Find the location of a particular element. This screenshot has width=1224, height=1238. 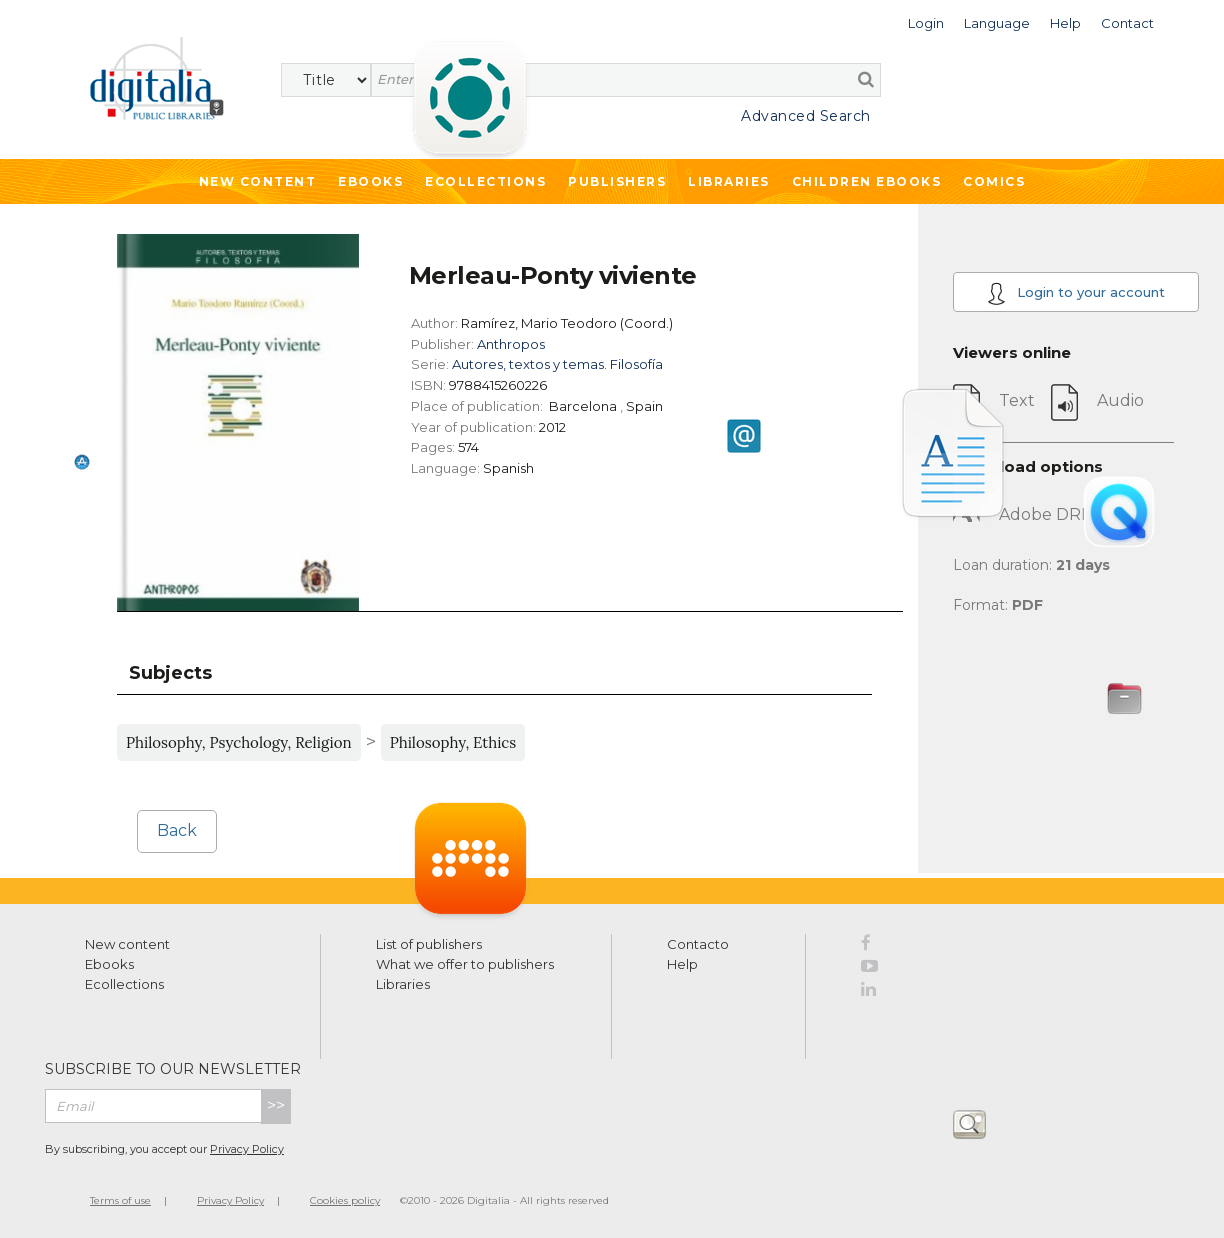

open SMPlayer media player is located at coordinates (1119, 512).